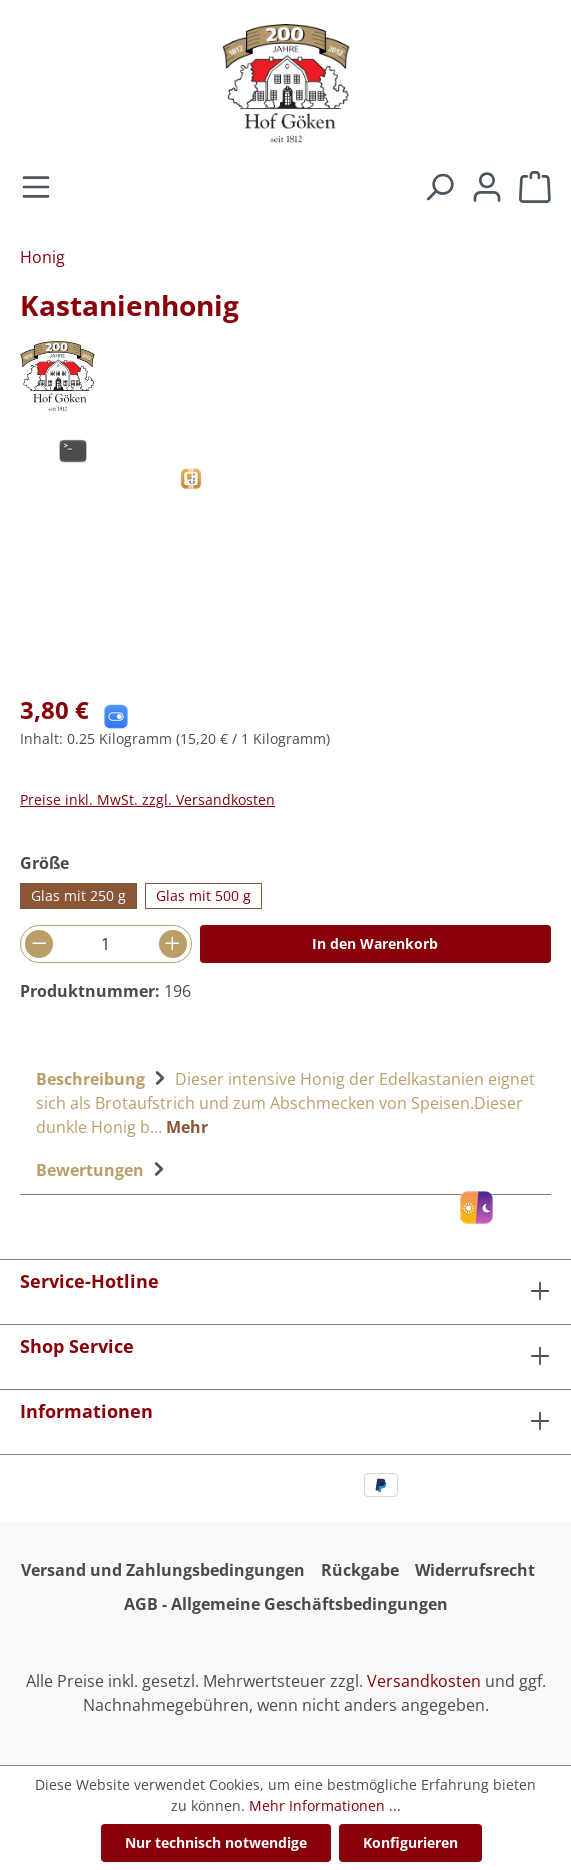 The height and width of the screenshot is (1870, 571). What do you see at coordinates (191, 479) in the screenshot?
I see `a system driver or hardware component file` at bounding box center [191, 479].